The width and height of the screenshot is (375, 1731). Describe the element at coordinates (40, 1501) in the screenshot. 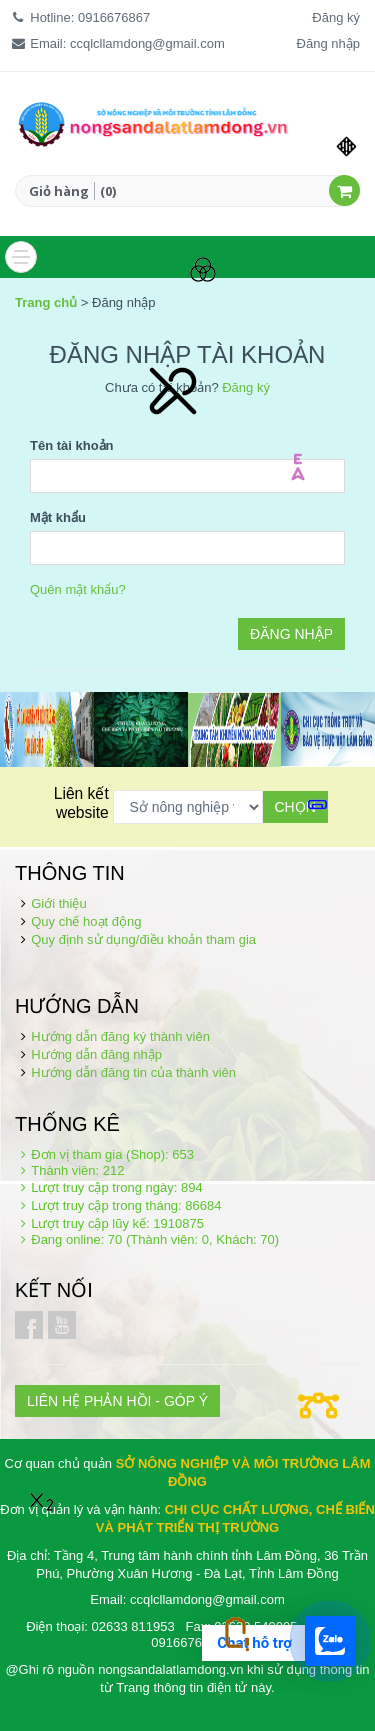

I see `format text as subscript` at that location.